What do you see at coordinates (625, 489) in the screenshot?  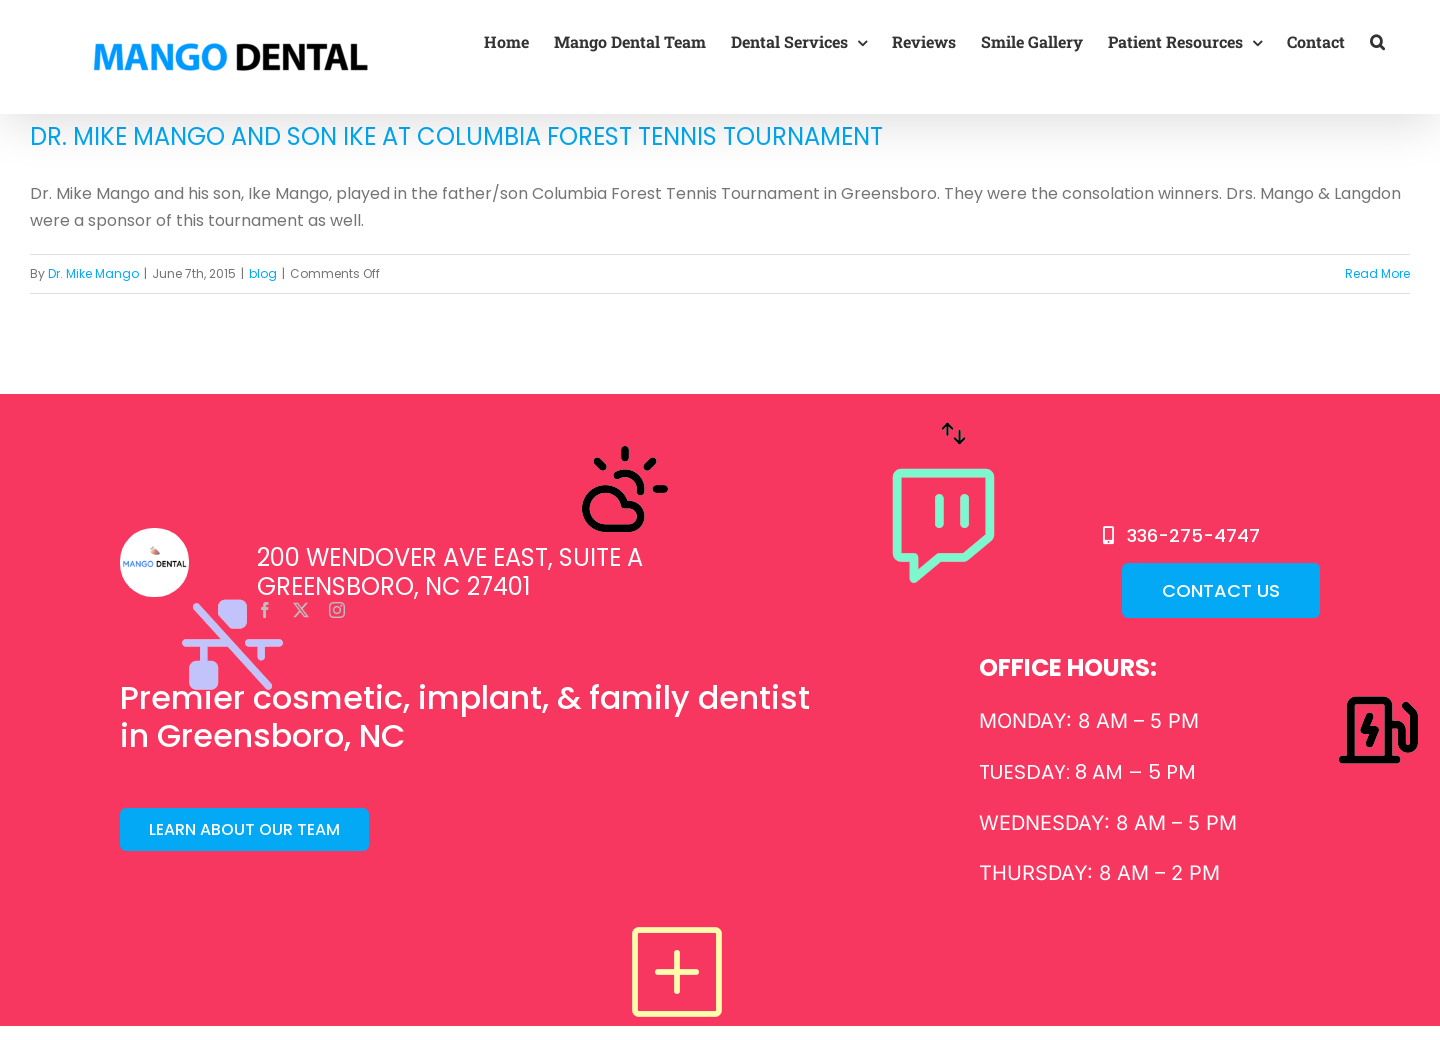 I see `view current weather conditions` at bounding box center [625, 489].